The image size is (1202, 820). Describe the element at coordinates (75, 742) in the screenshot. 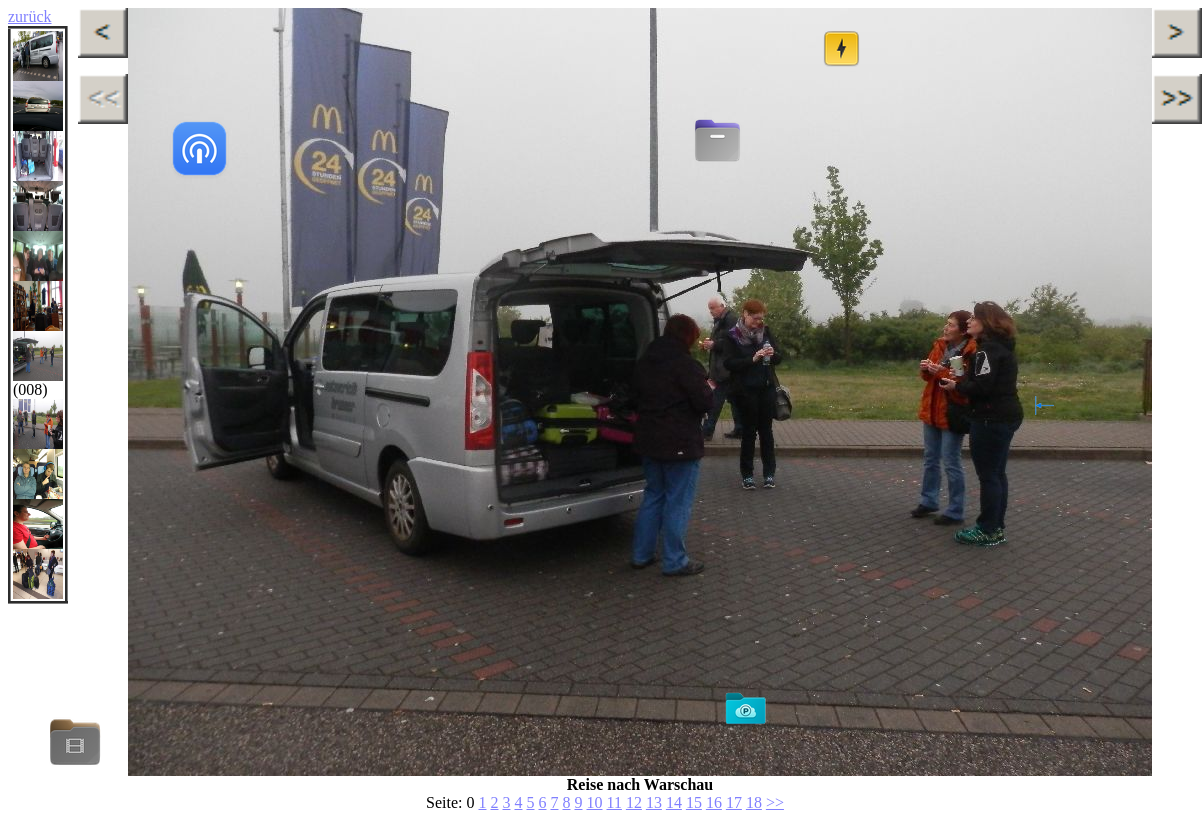

I see `open your videos folder` at that location.